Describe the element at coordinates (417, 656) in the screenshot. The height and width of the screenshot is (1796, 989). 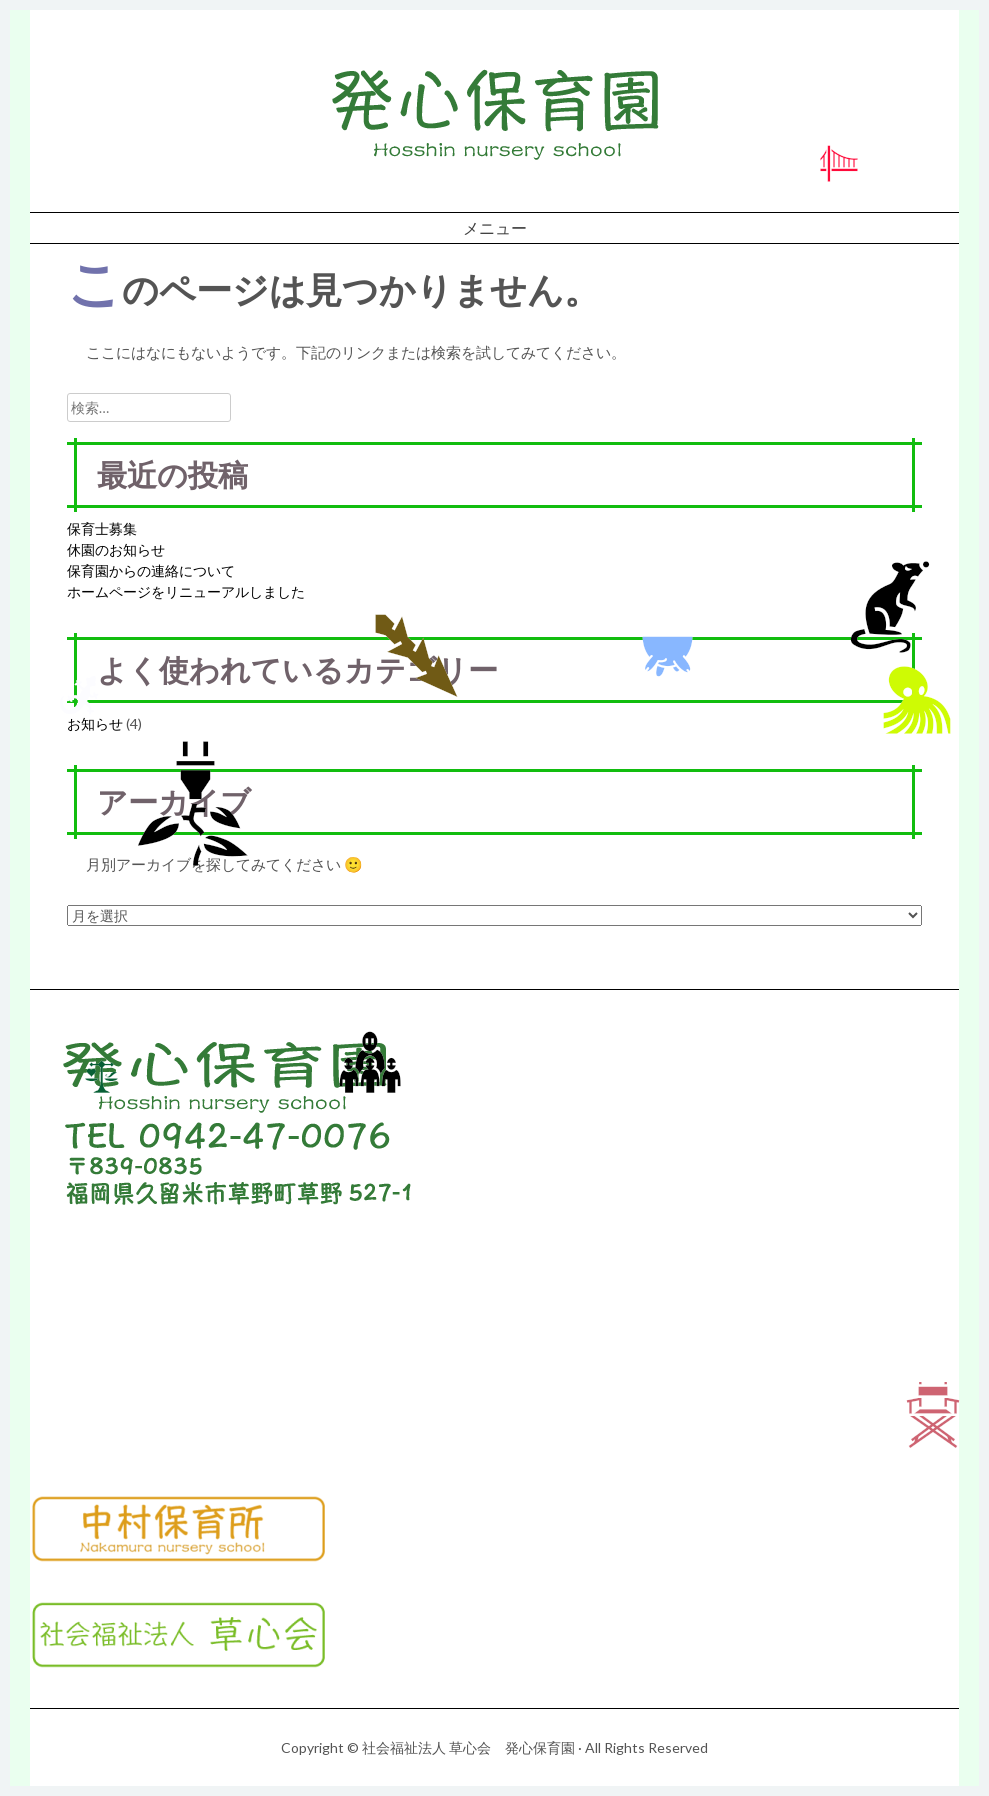
I see `indicates critical hit or piercing damage` at that location.